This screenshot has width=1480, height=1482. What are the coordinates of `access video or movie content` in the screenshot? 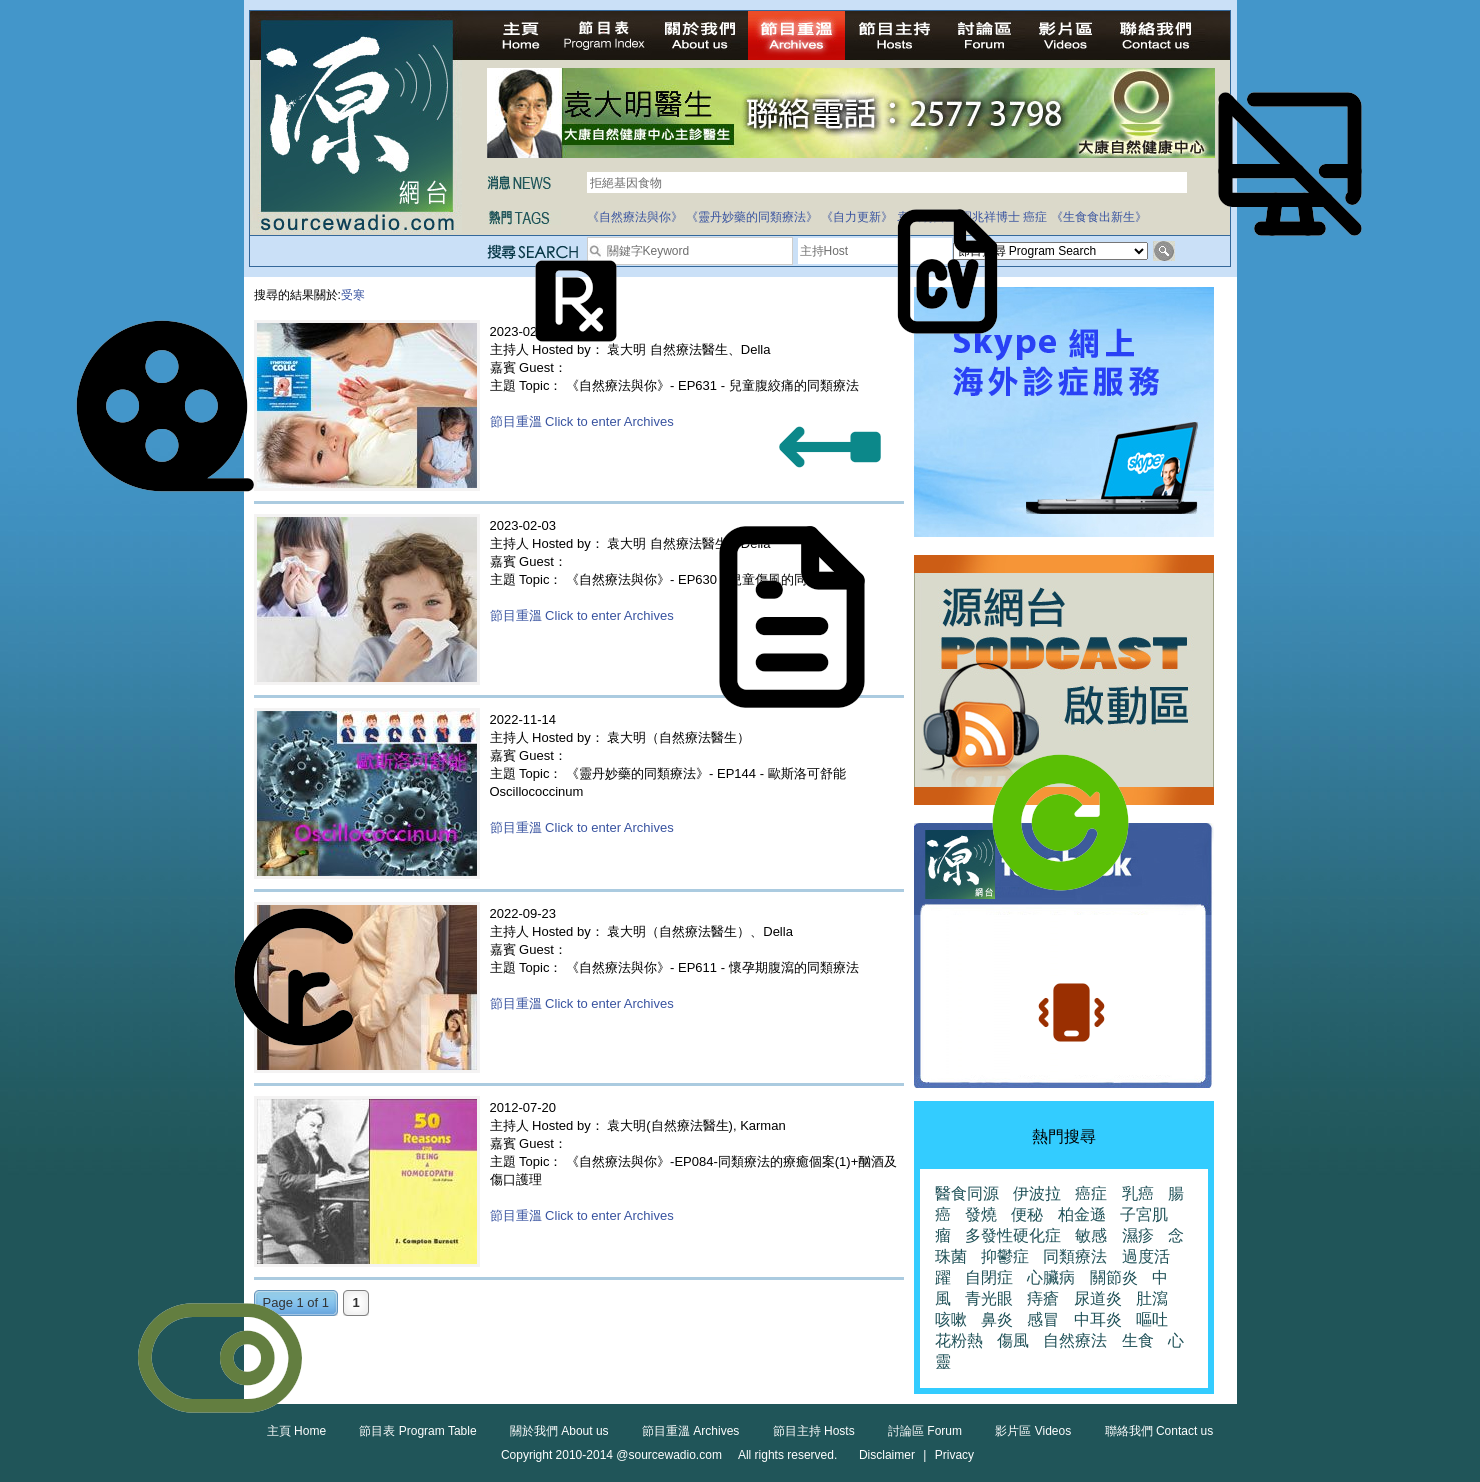 It's located at (162, 406).